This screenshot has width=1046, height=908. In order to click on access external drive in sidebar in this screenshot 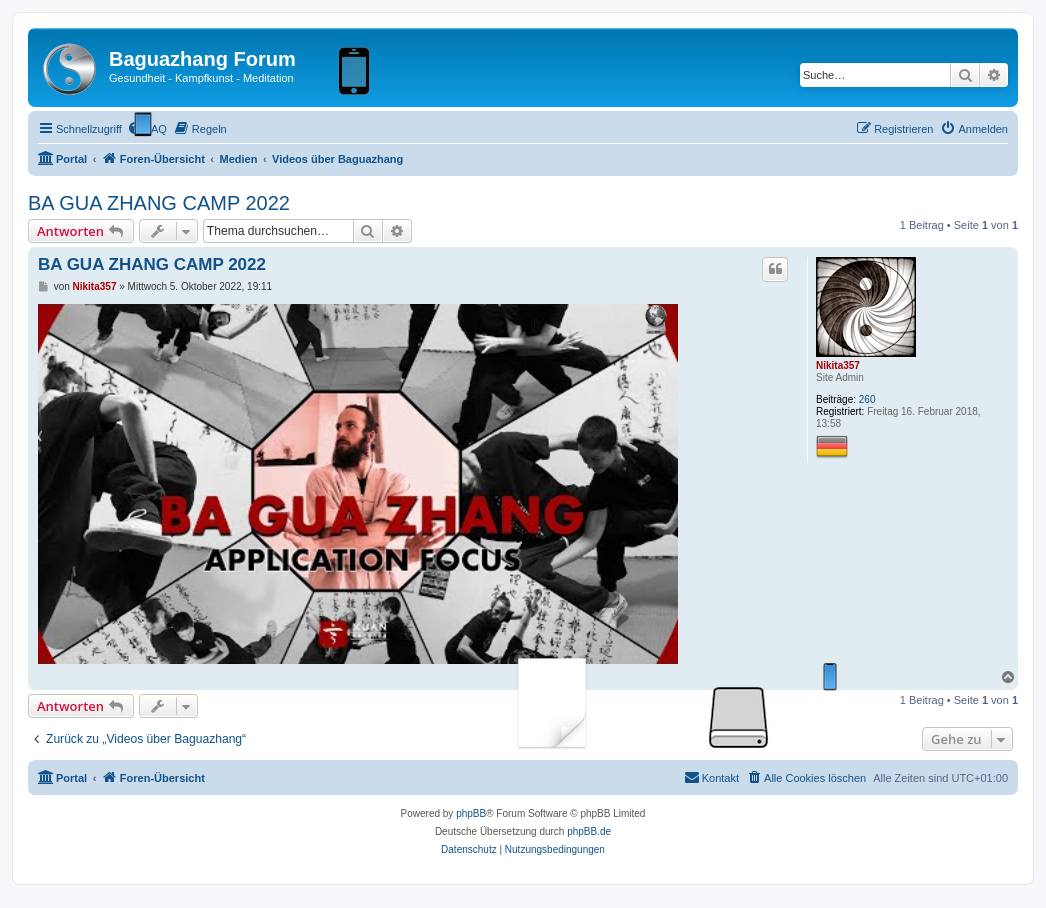, I will do `click(738, 717)`.